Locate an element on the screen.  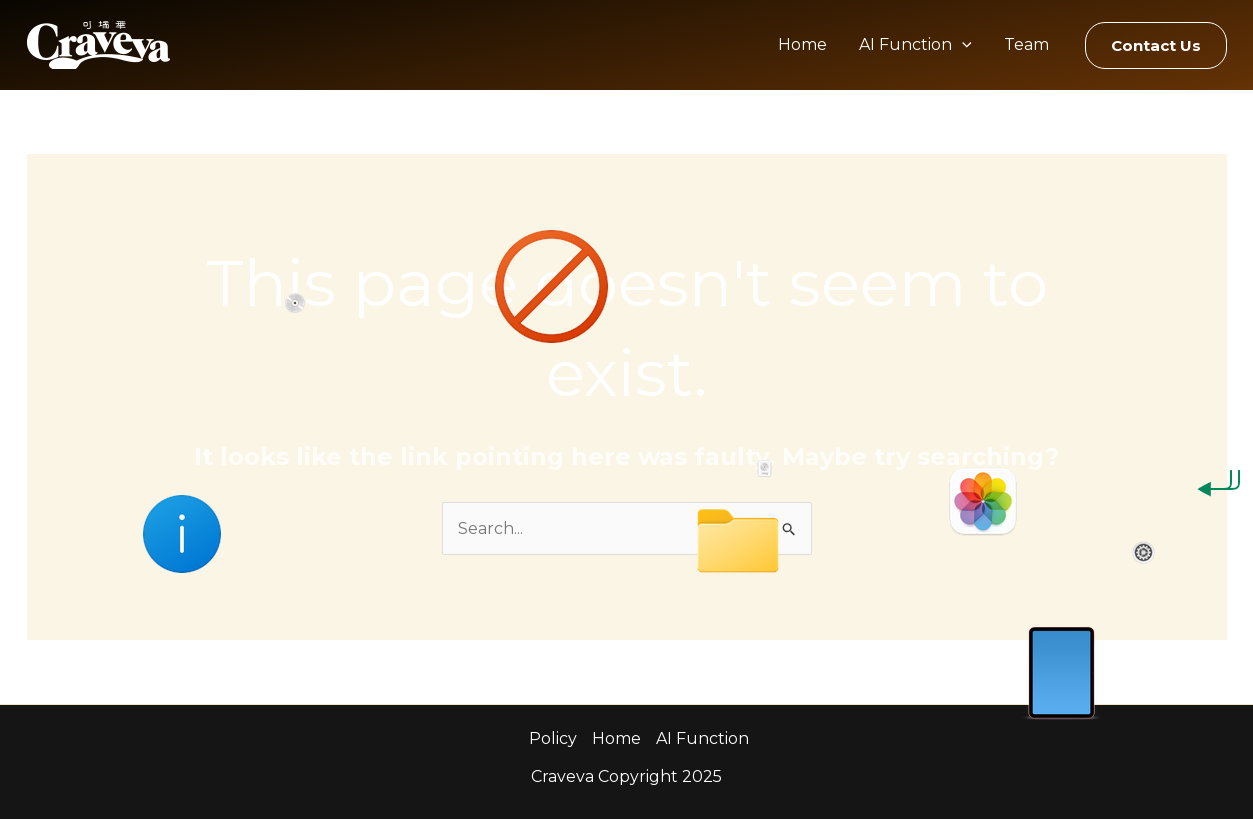
access settings or properties is located at coordinates (1143, 552).